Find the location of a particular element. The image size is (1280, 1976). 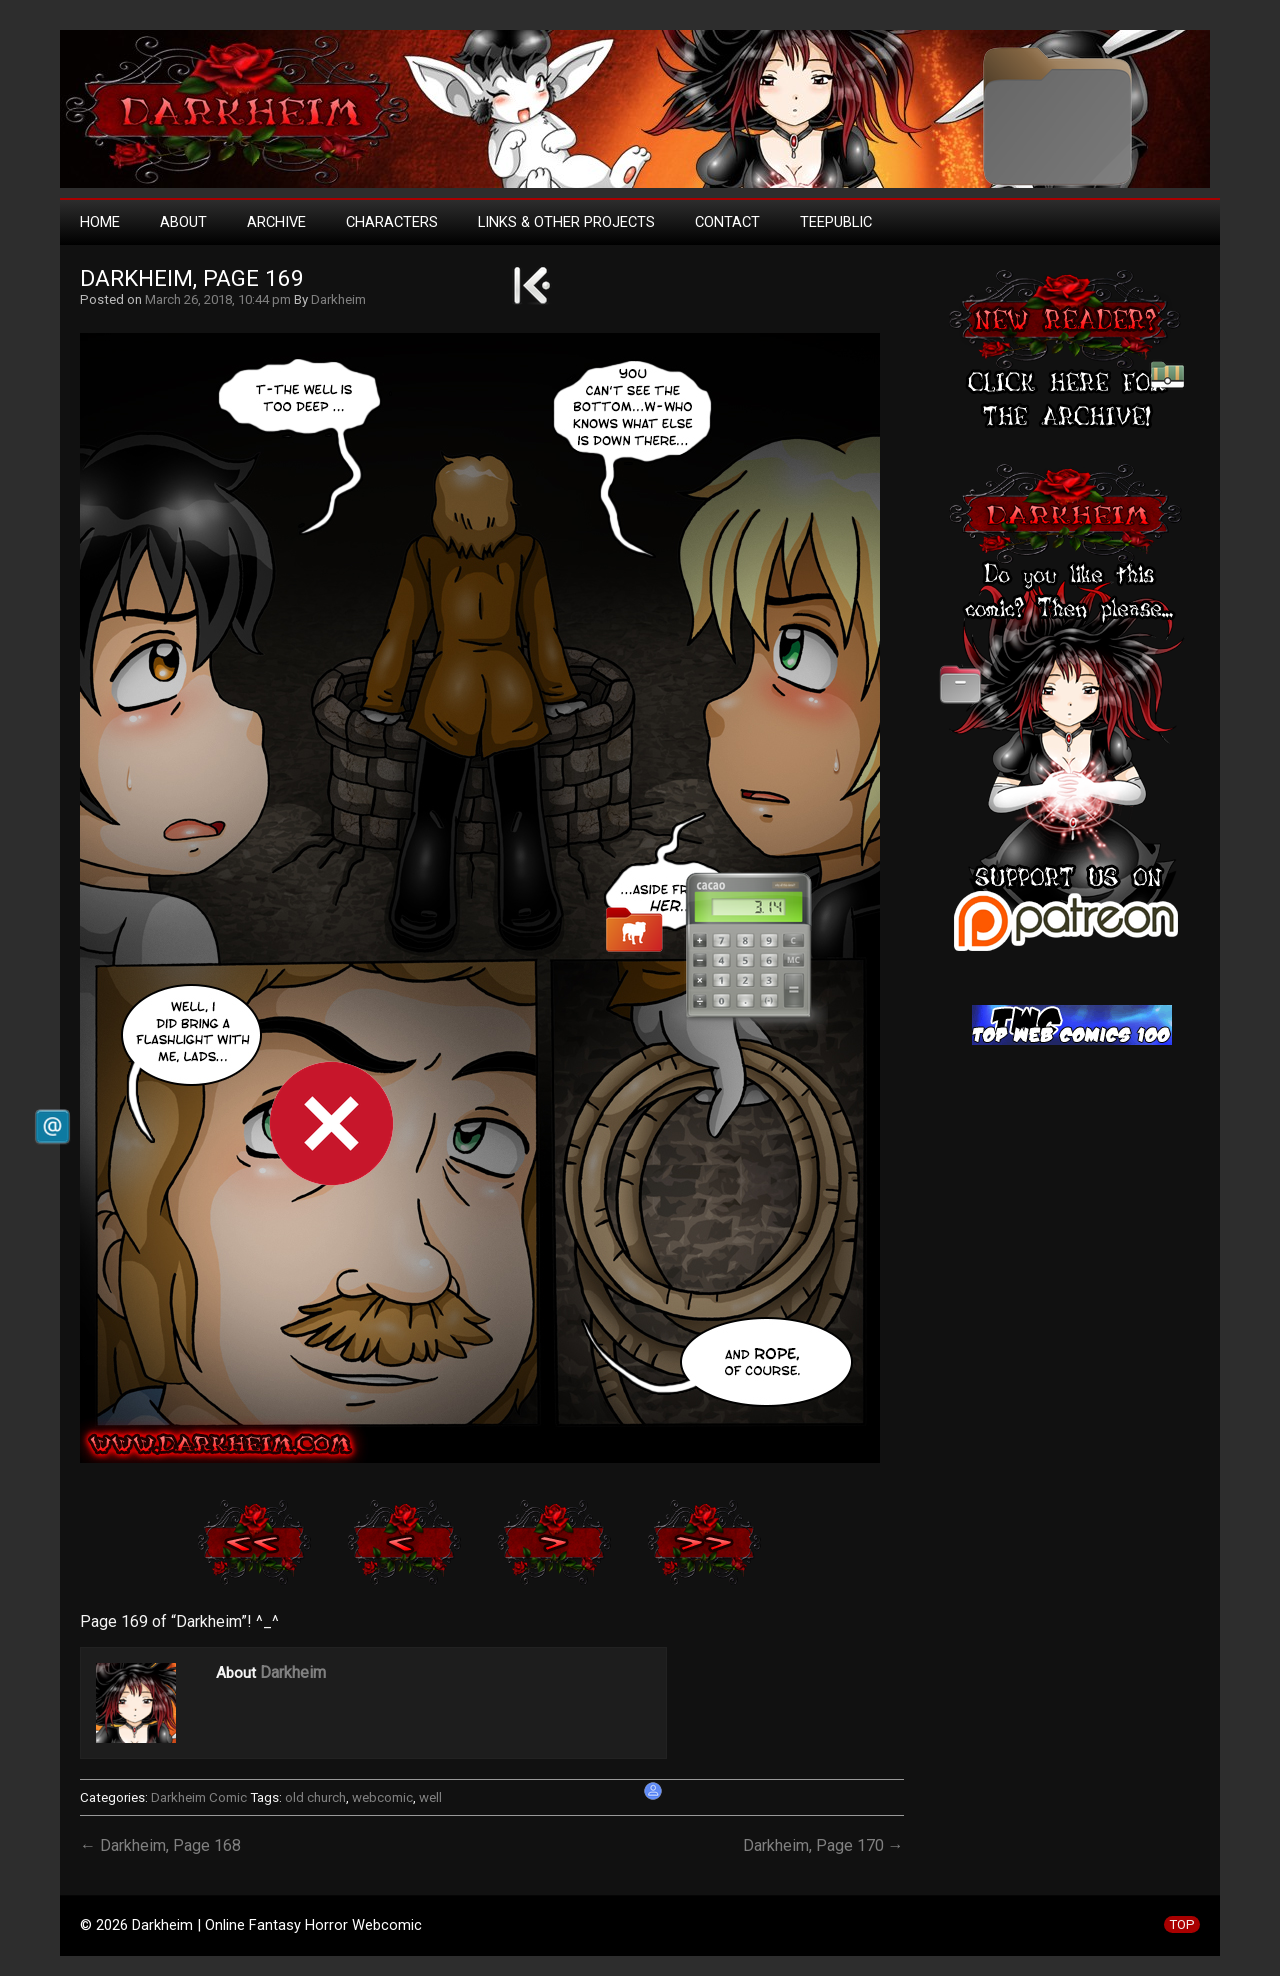

open folder to view contents is located at coordinates (1057, 116).